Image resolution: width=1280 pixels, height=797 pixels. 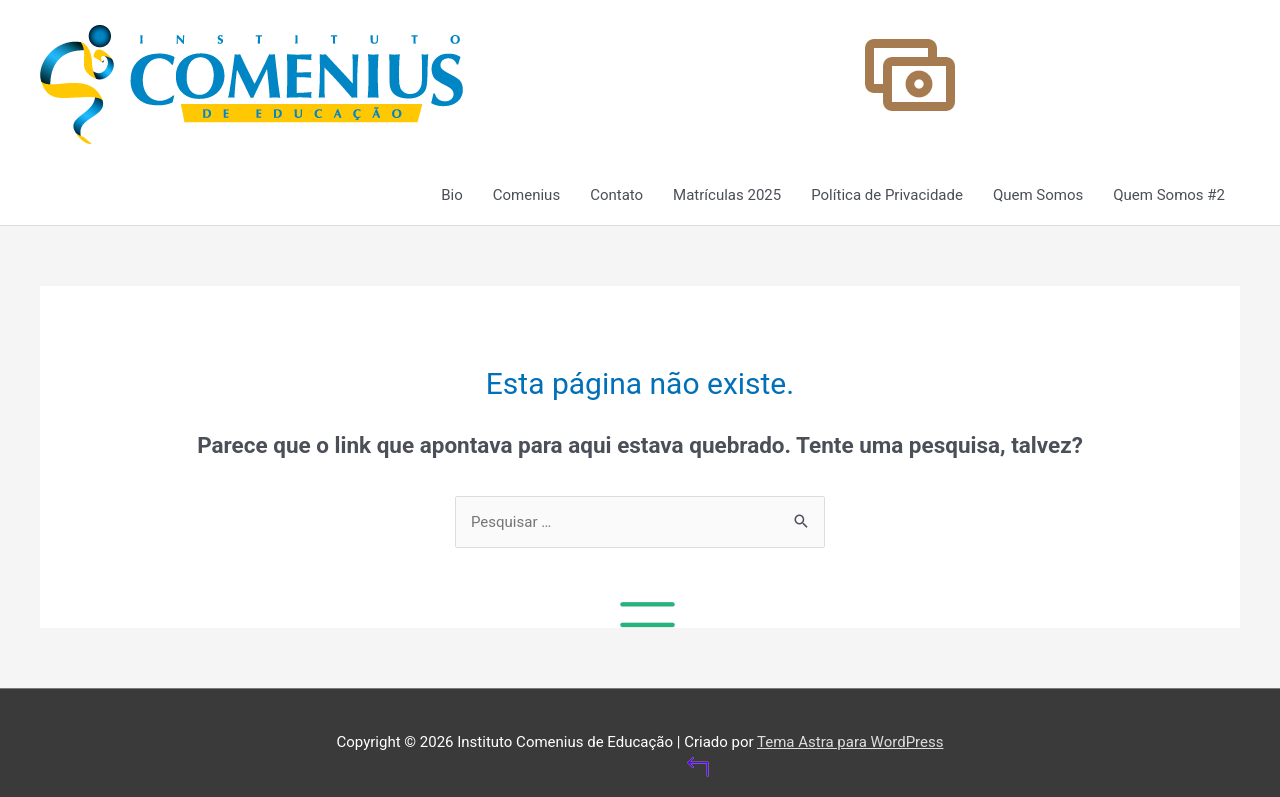 I want to click on open navigation menu, so click(x=647, y=613).